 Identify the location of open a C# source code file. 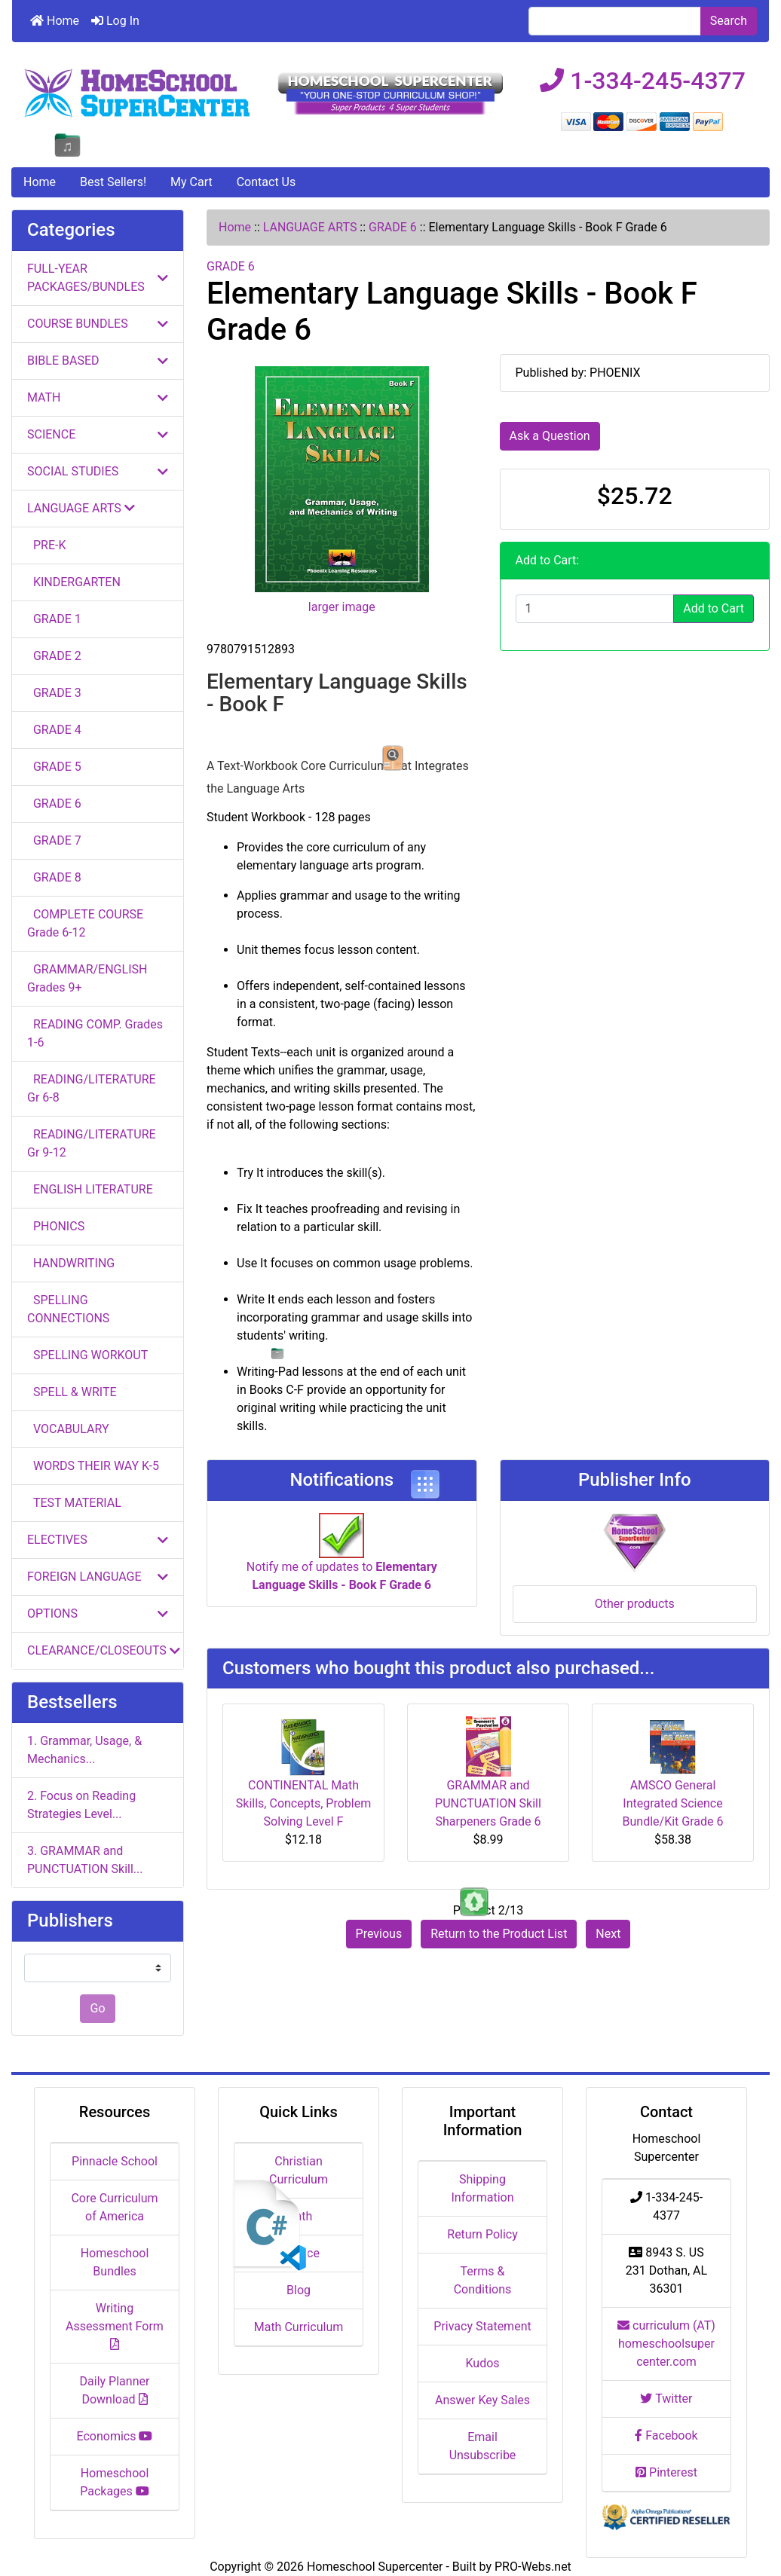
(267, 2226).